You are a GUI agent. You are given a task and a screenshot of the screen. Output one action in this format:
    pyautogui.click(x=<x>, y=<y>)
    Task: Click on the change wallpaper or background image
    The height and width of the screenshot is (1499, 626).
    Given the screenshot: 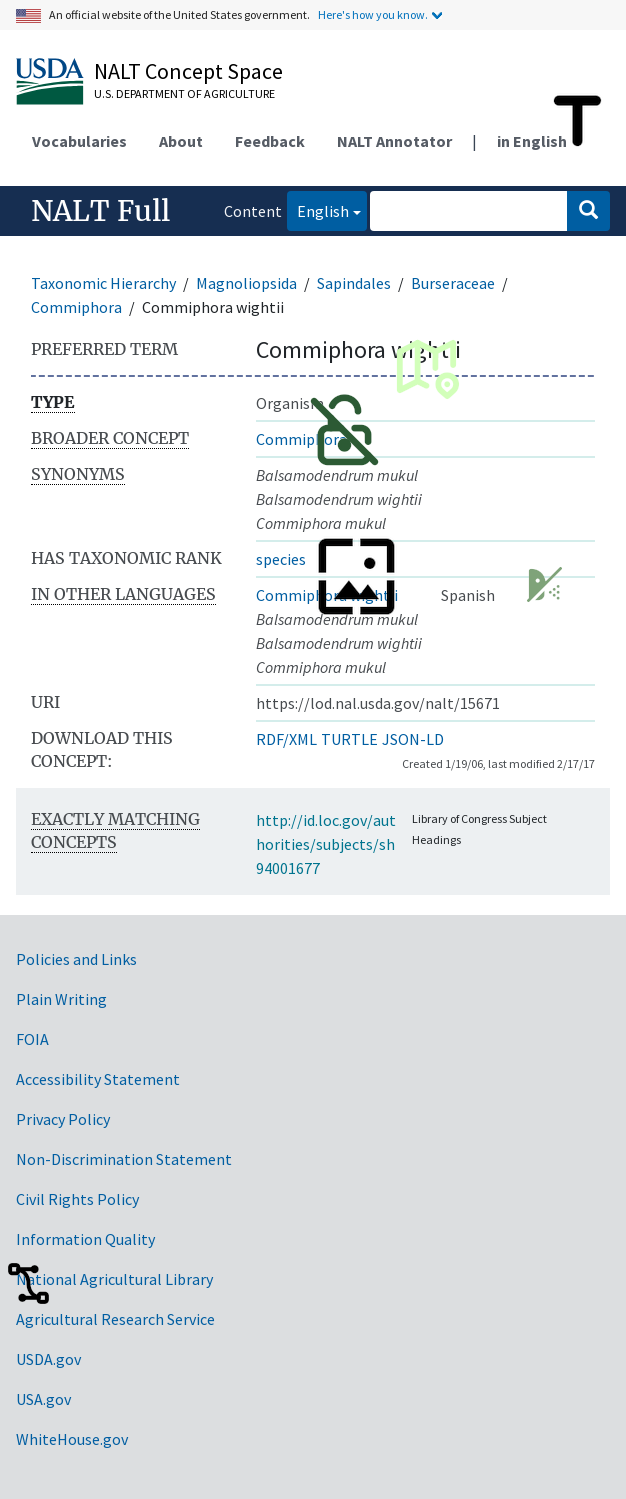 What is the action you would take?
    pyautogui.click(x=356, y=576)
    